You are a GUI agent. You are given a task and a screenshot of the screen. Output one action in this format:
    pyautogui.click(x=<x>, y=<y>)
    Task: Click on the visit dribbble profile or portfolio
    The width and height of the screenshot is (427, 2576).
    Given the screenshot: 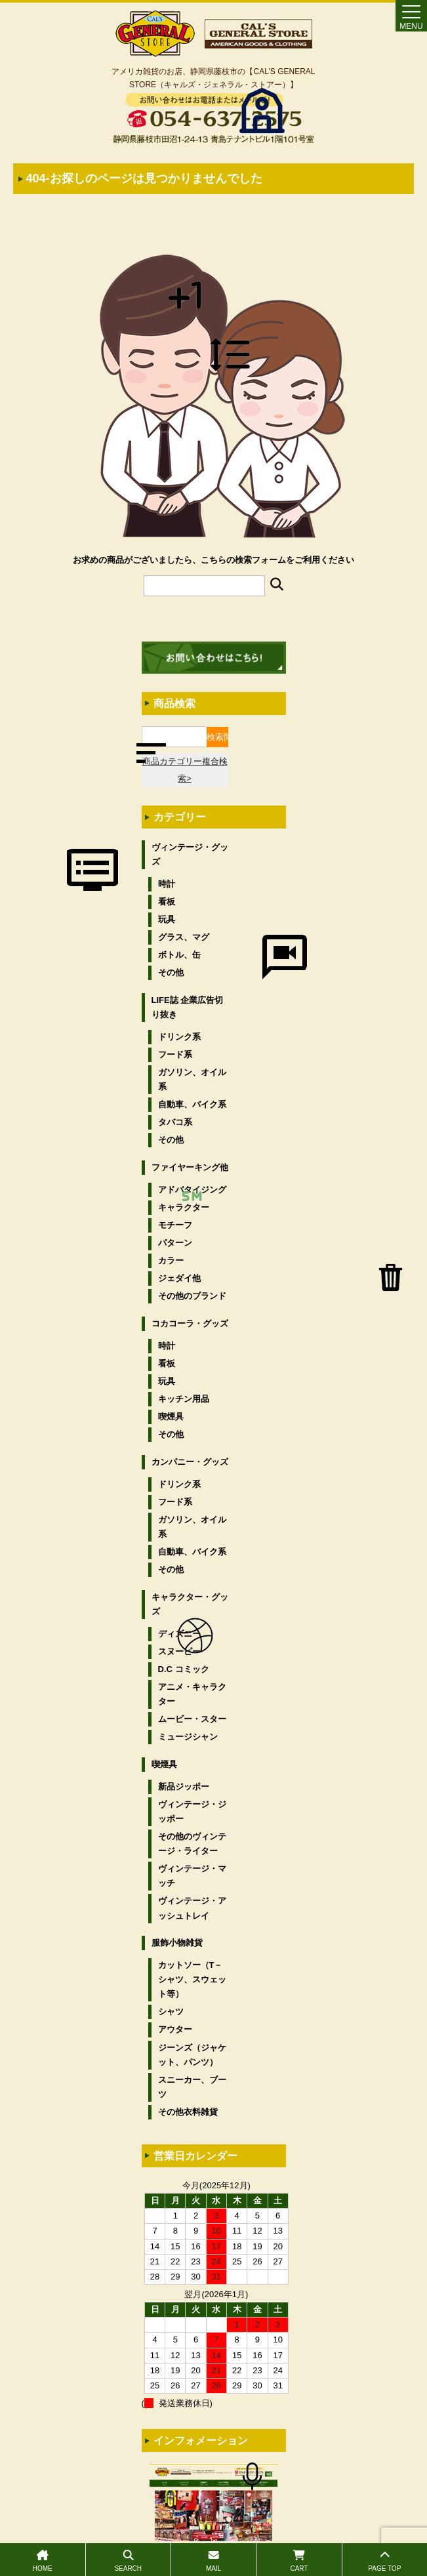 What is the action you would take?
    pyautogui.click(x=195, y=1635)
    